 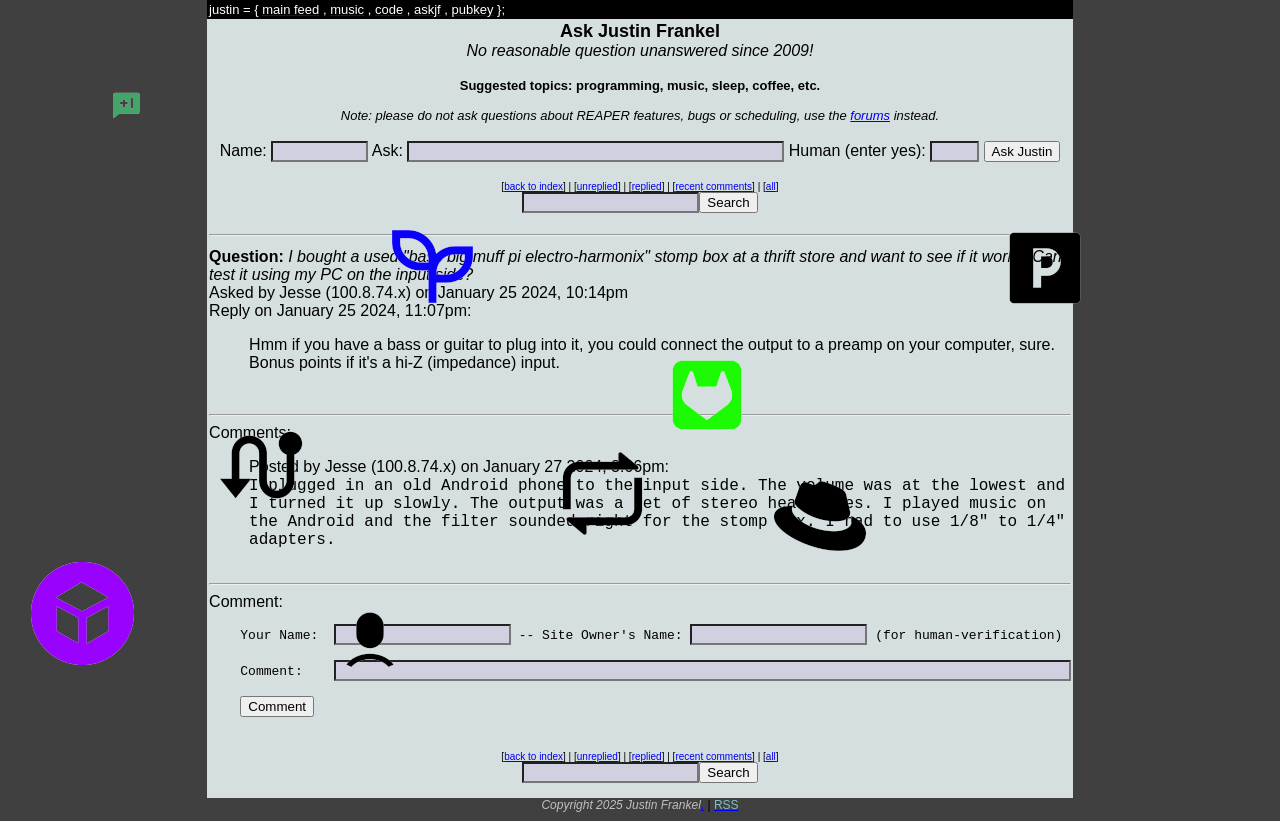 I want to click on view directions or navigation route, so click(x=263, y=467).